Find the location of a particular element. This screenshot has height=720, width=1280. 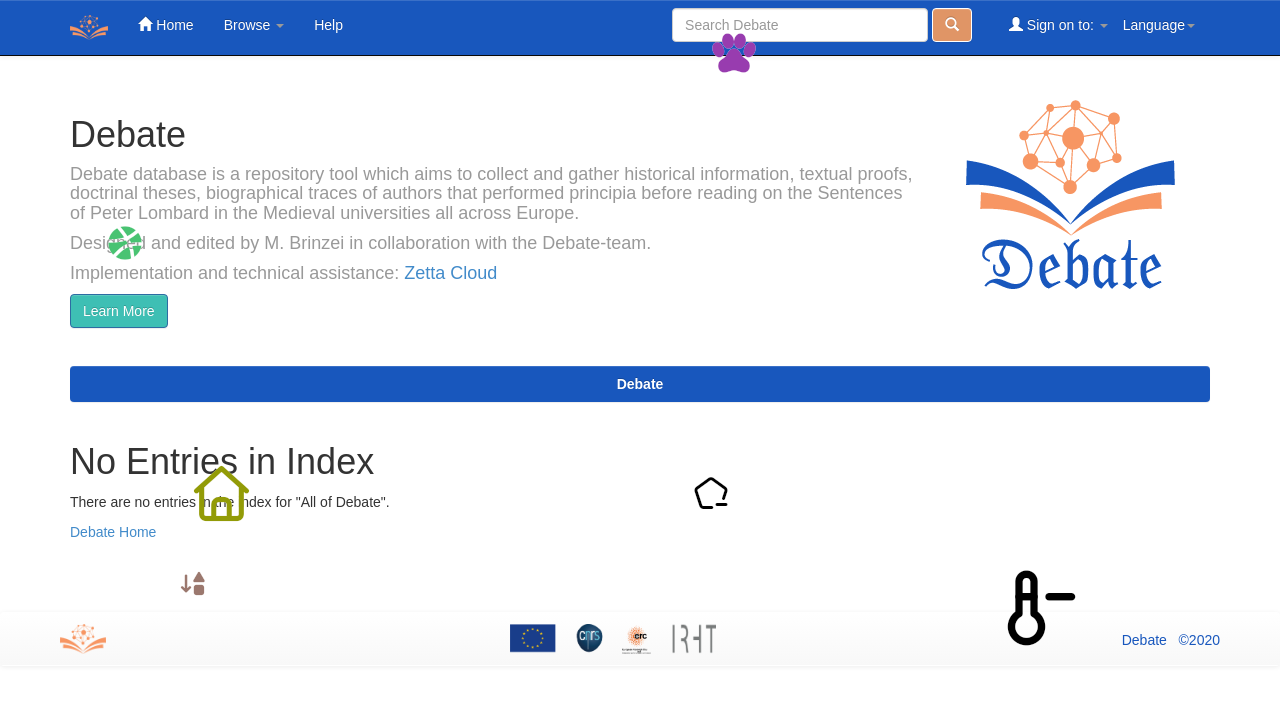

decrease temperature setting is located at coordinates (1034, 608).